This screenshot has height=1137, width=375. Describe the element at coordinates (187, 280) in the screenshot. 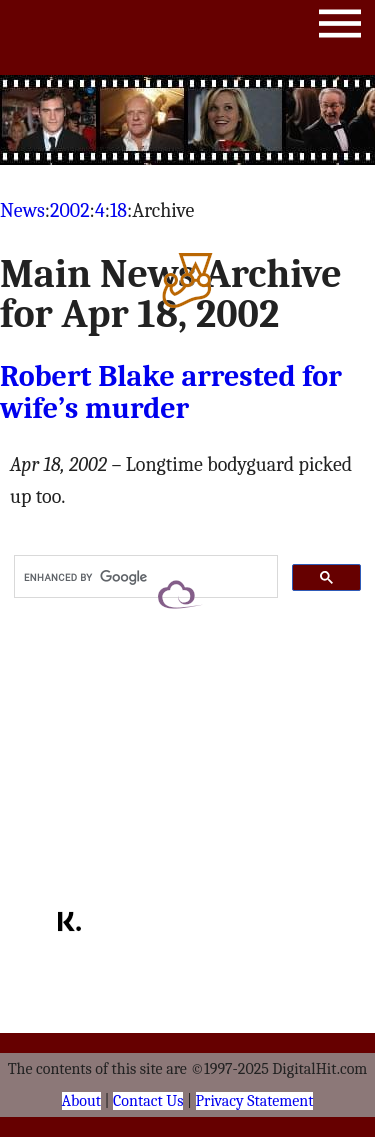

I see `jest testing framework logo` at that location.